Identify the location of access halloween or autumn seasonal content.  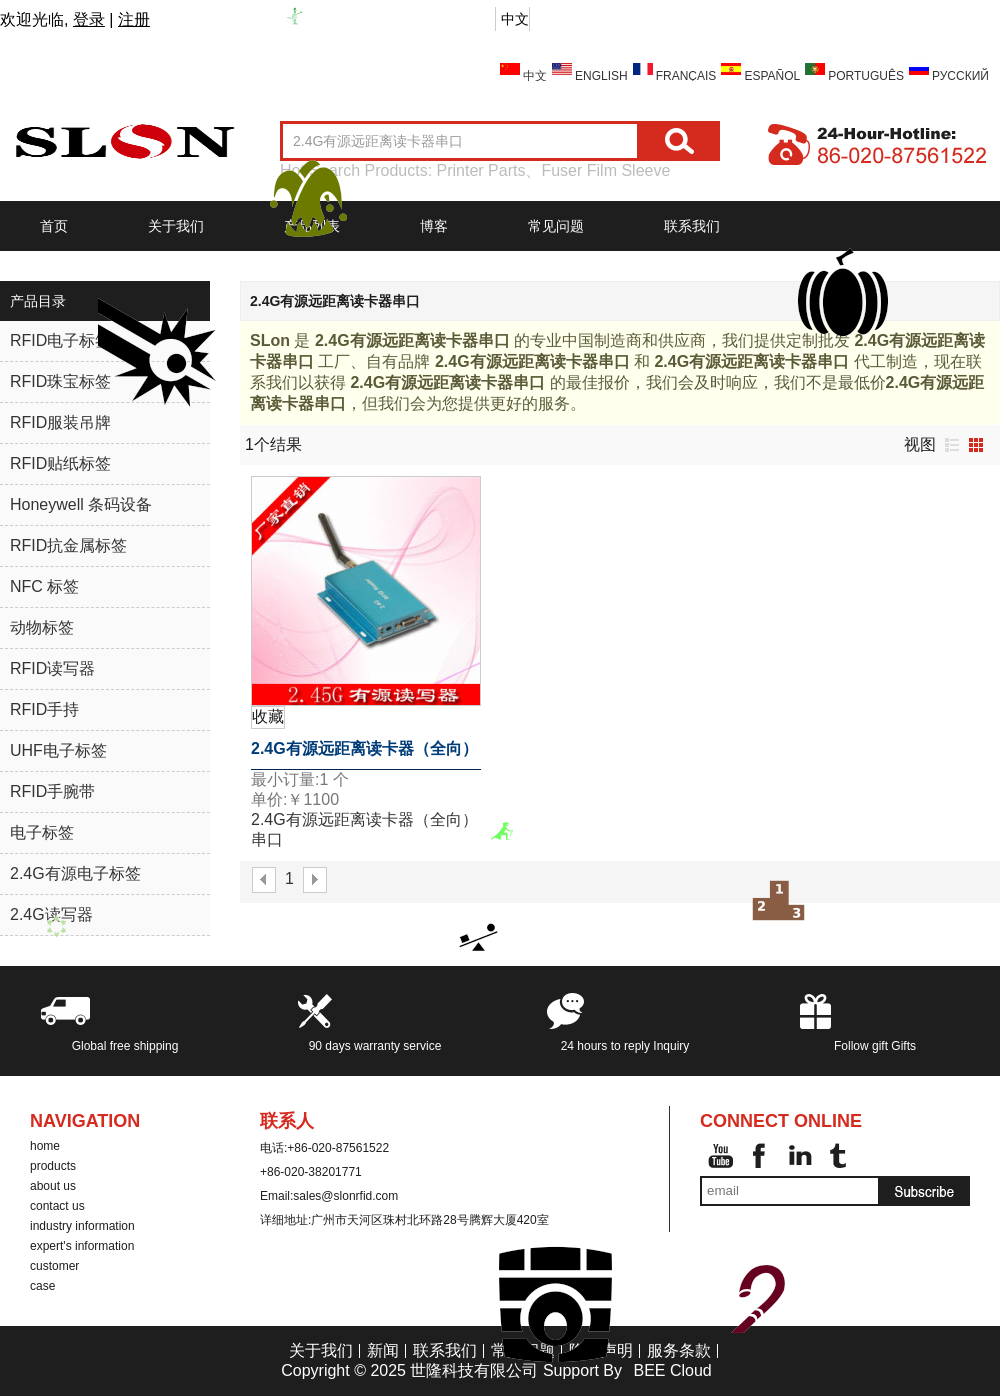
(843, 292).